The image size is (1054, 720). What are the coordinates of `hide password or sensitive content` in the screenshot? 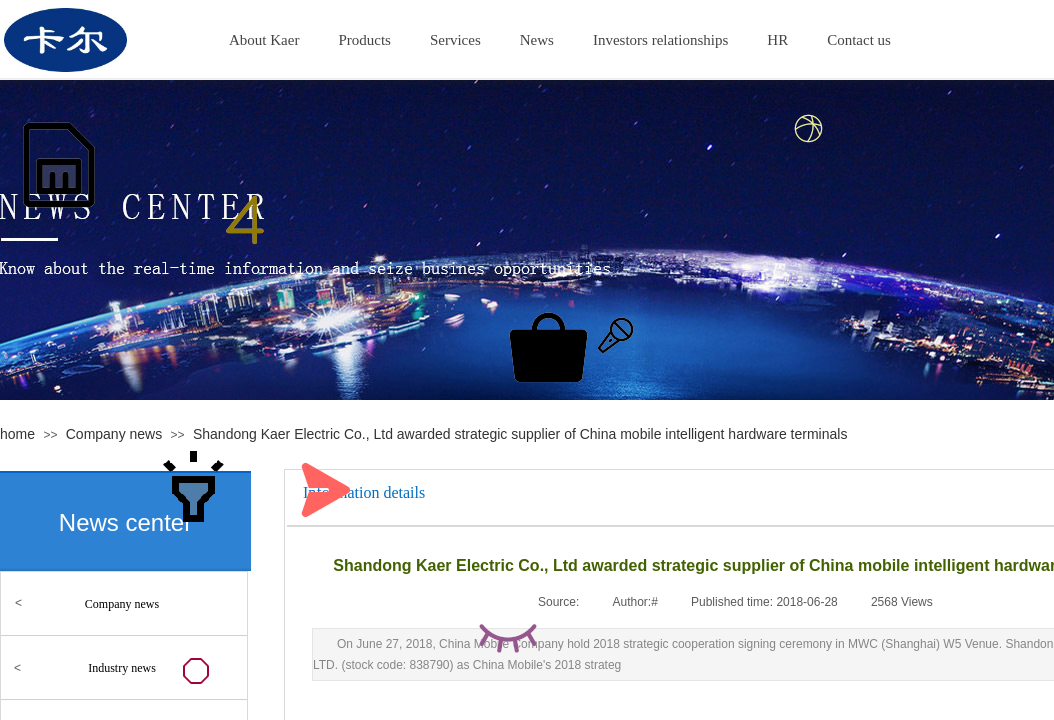 It's located at (508, 633).